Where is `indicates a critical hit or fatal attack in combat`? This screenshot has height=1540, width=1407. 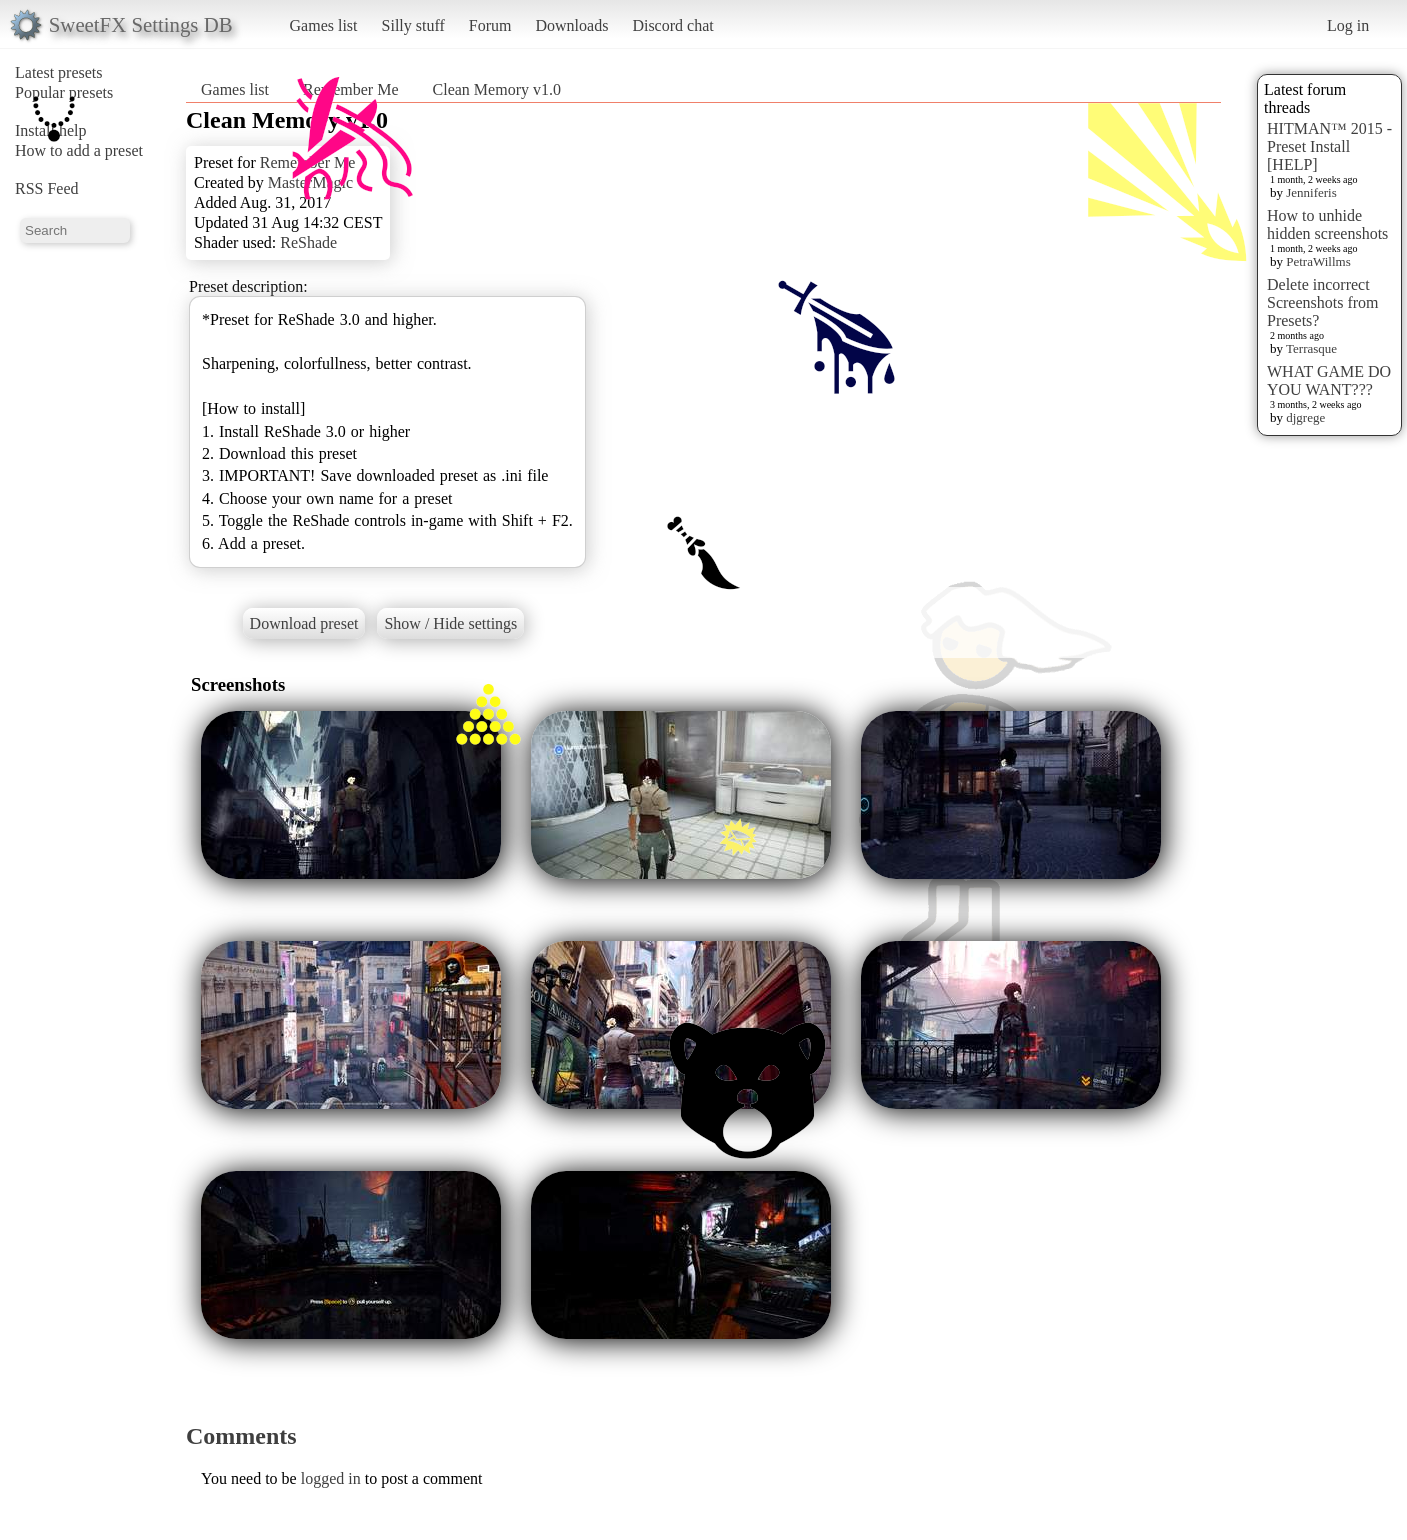 indicates a critical hit or fatal attack in combat is located at coordinates (837, 335).